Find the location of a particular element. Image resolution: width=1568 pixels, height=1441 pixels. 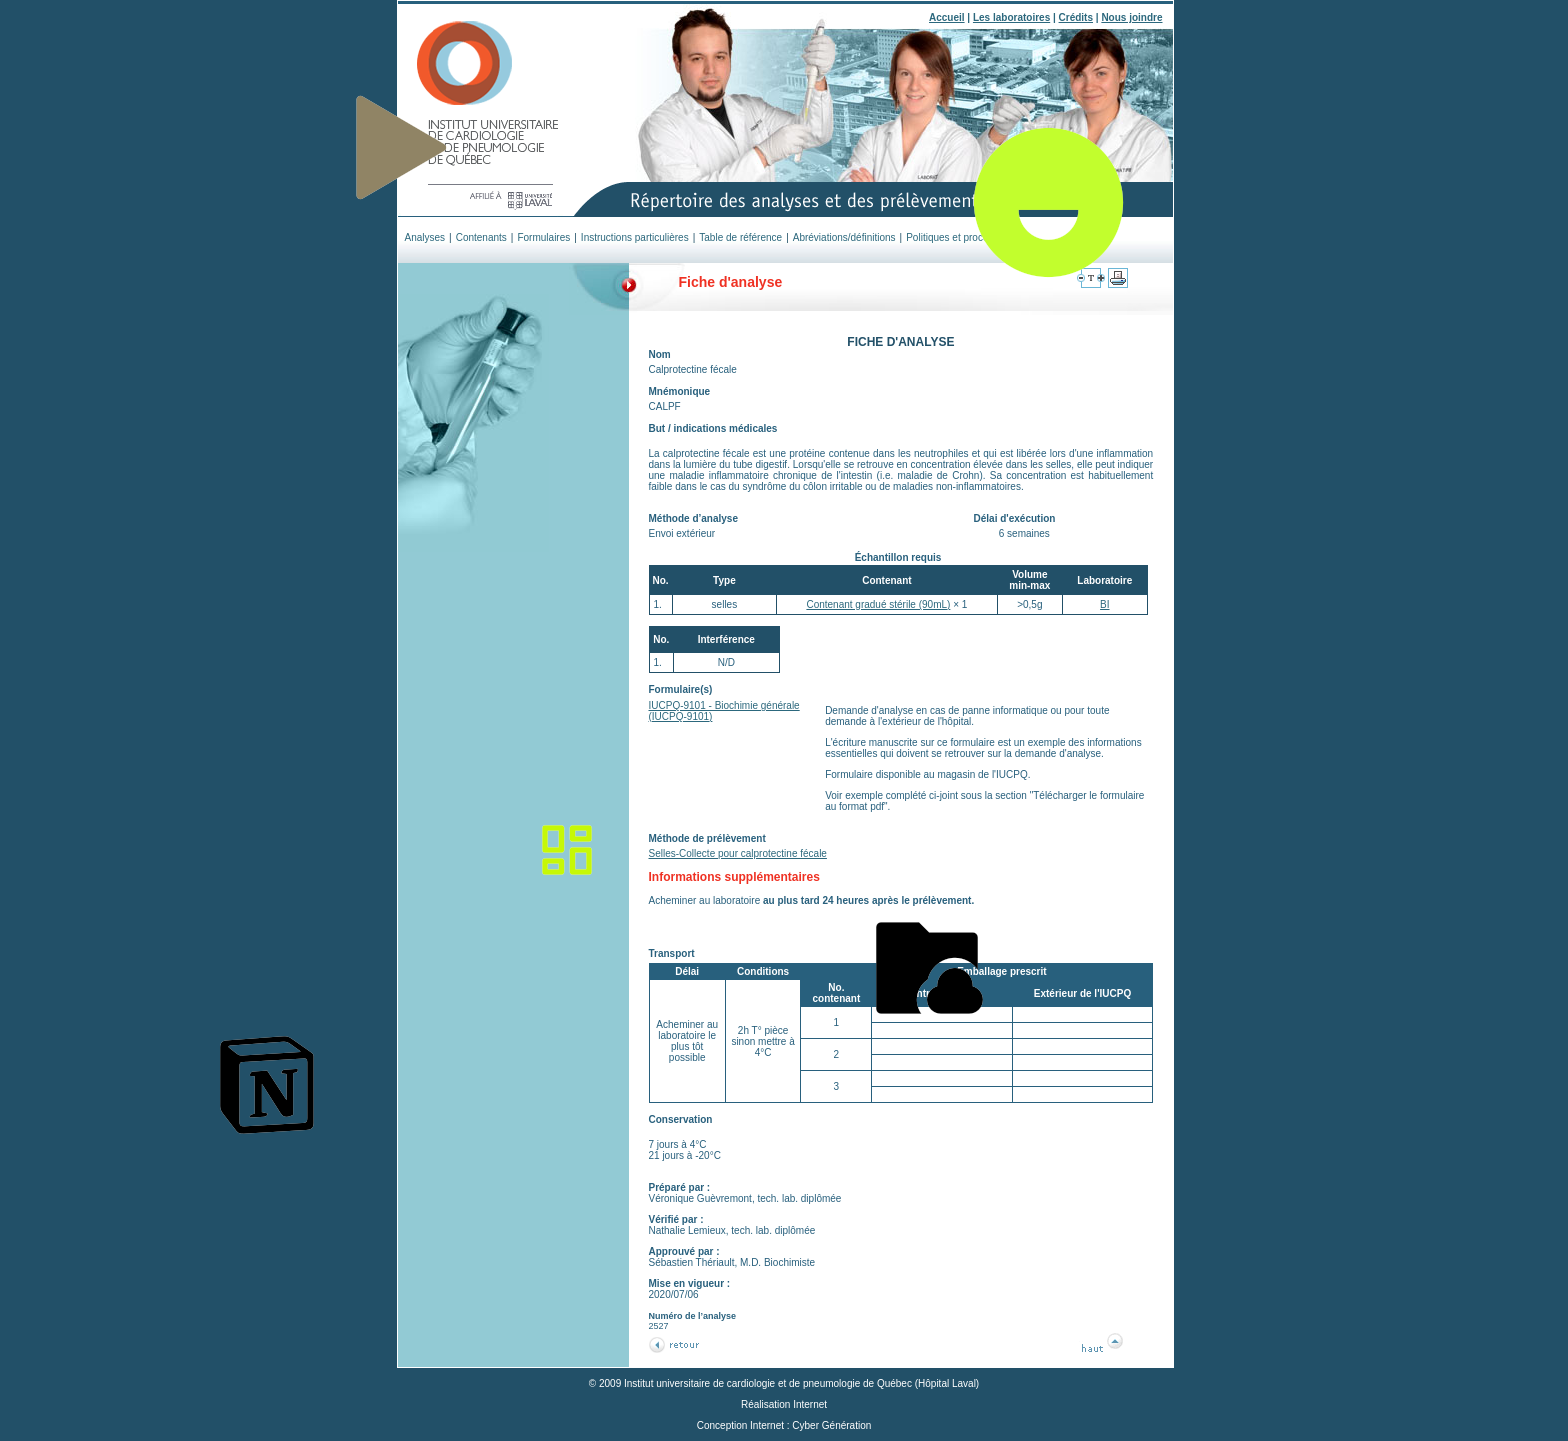

access cloud storage folder is located at coordinates (927, 968).